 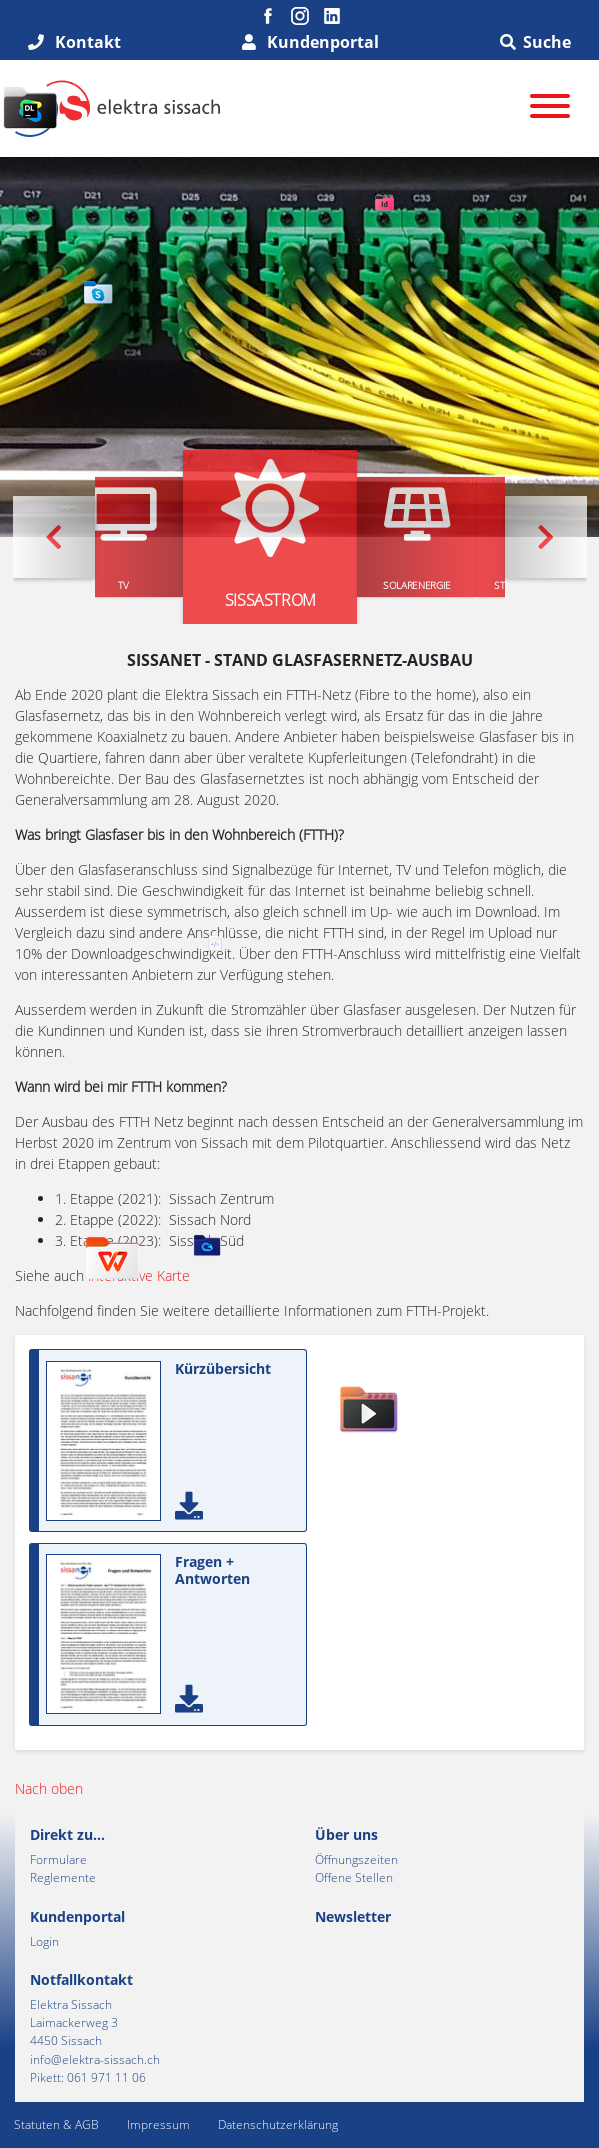 I want to click on folder containing adobe indesign project files, so click(x=384, y=203).